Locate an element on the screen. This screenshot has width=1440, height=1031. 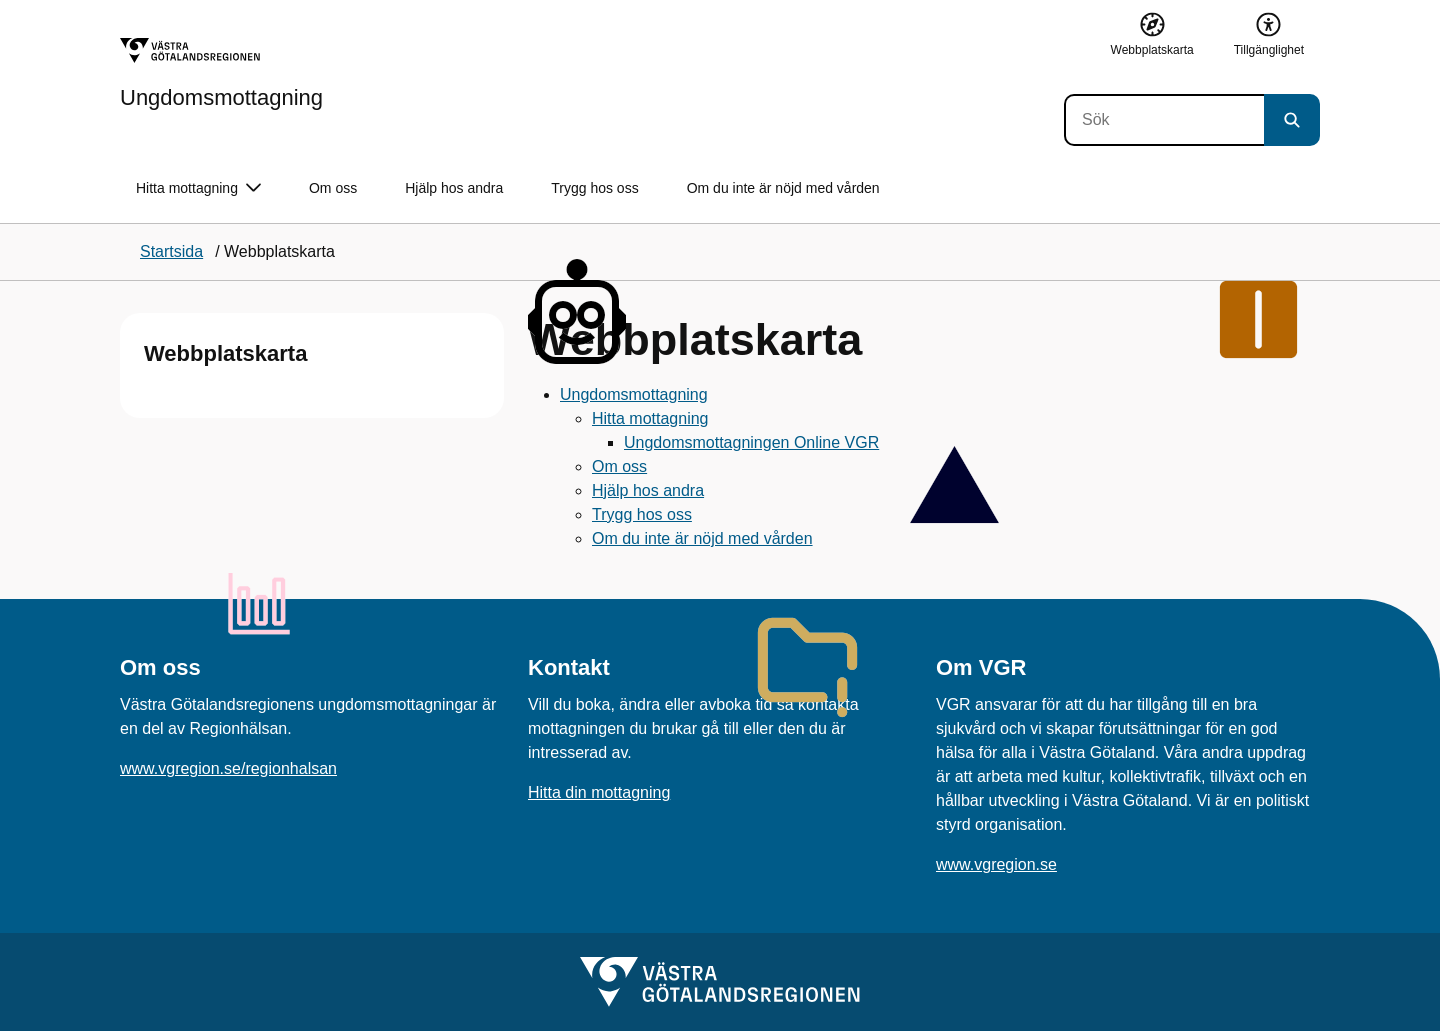
access AI or chatbot assistant features is located at coordinates (577, 315).